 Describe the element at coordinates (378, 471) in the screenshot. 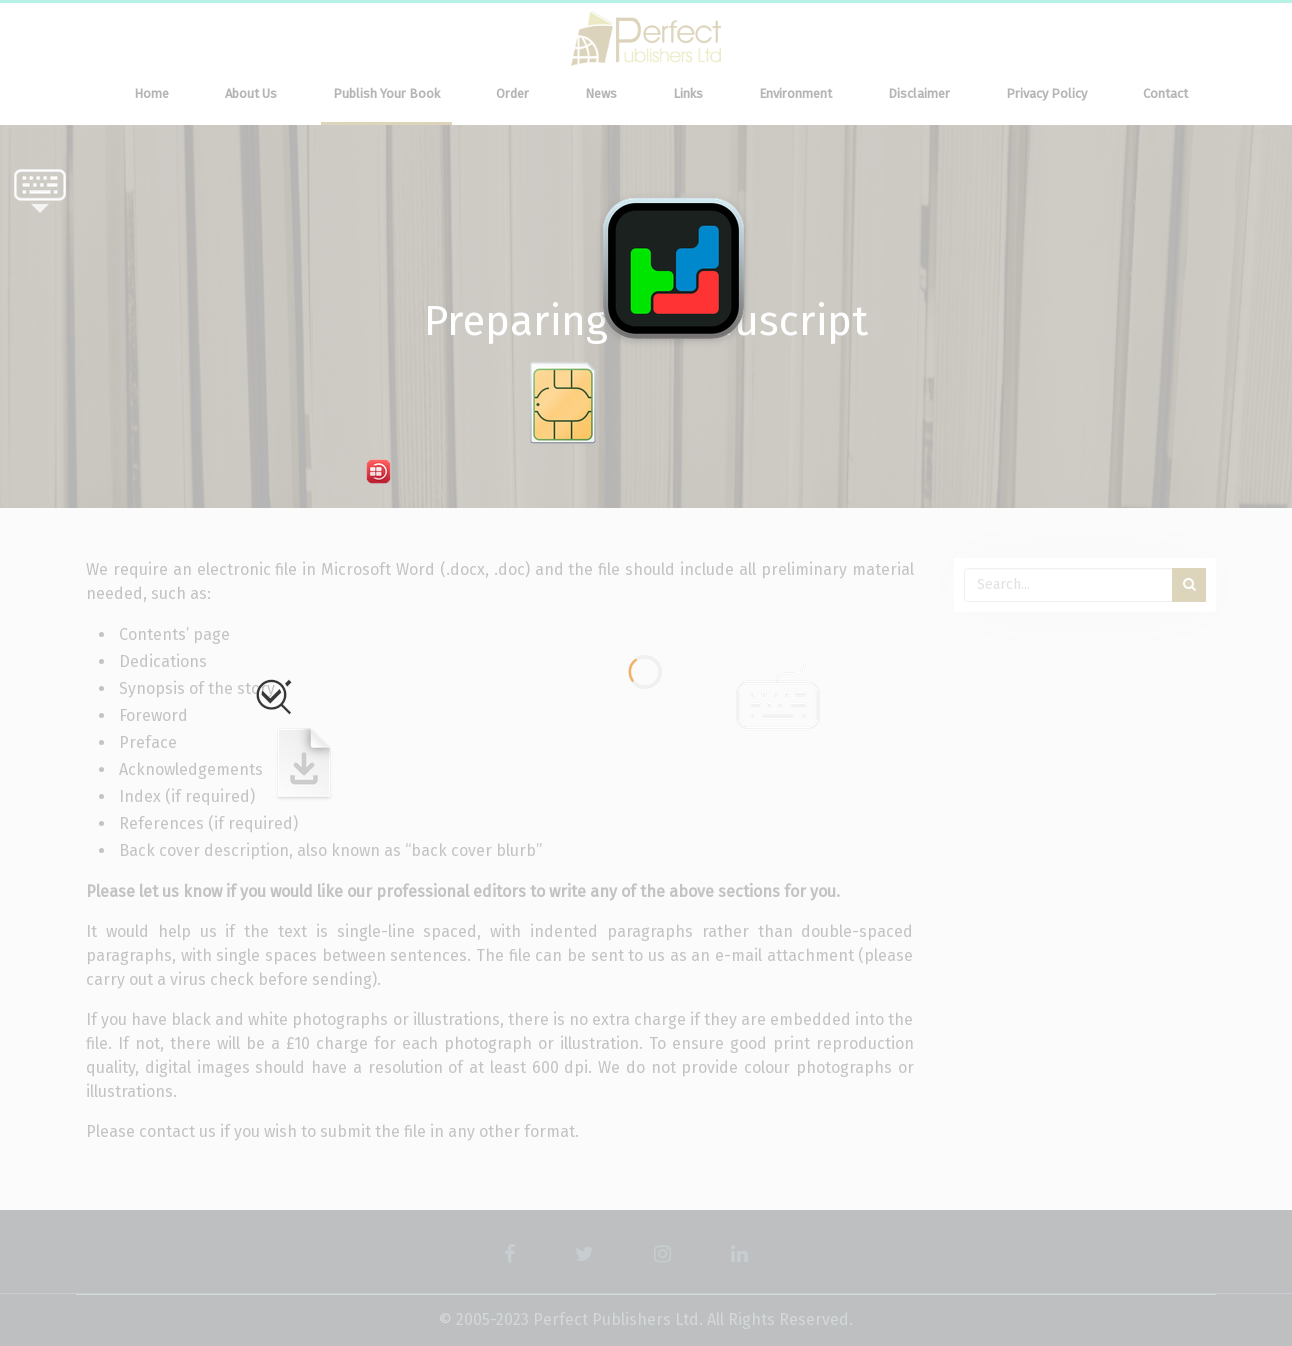

I see `open budgie desktop window previews app` at that location.